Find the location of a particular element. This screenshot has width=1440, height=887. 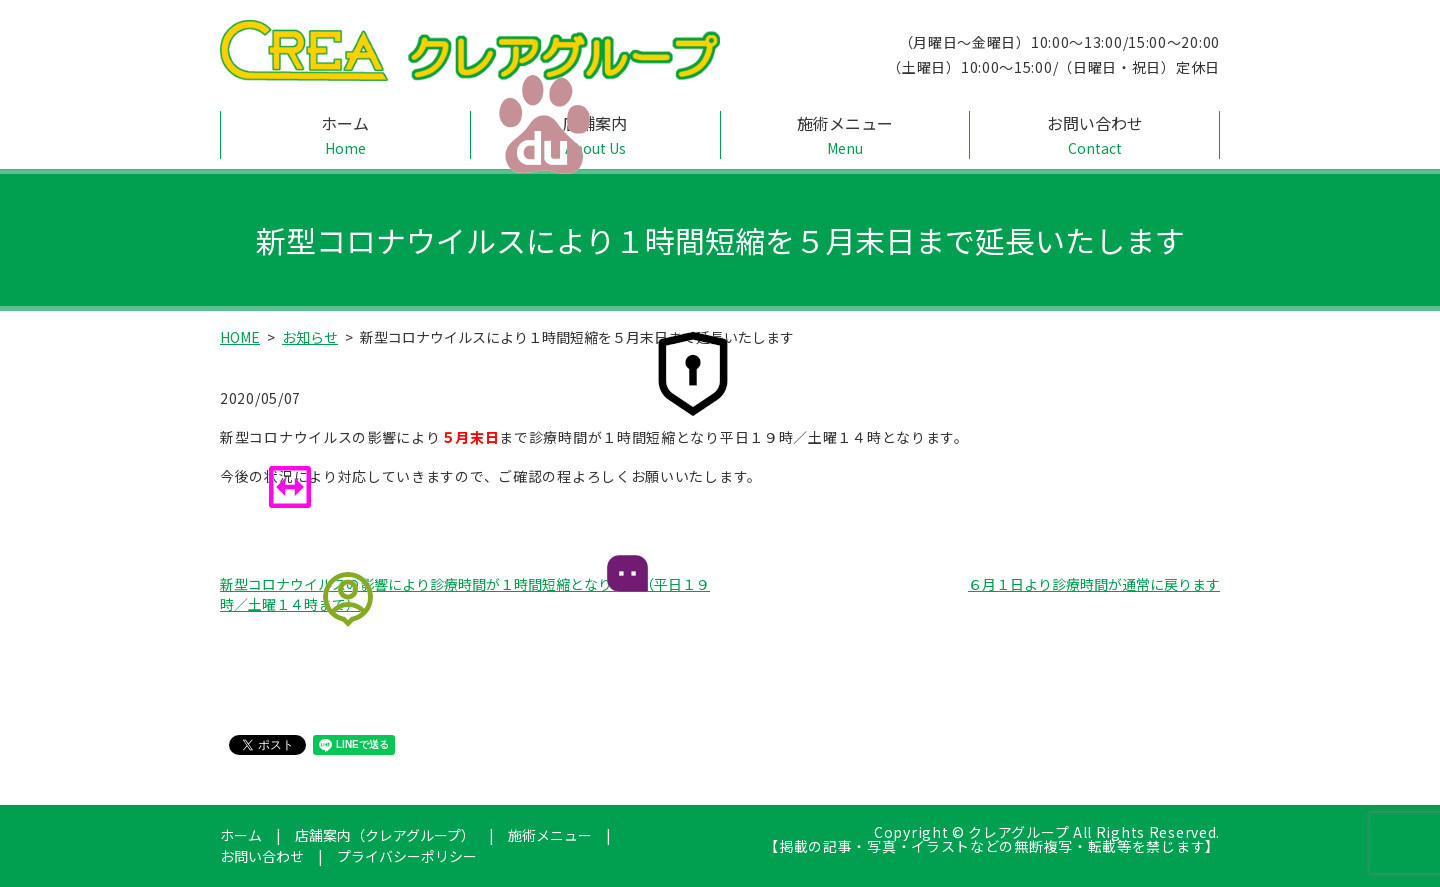

flip image horizontally is located at coordinates (290, 487).